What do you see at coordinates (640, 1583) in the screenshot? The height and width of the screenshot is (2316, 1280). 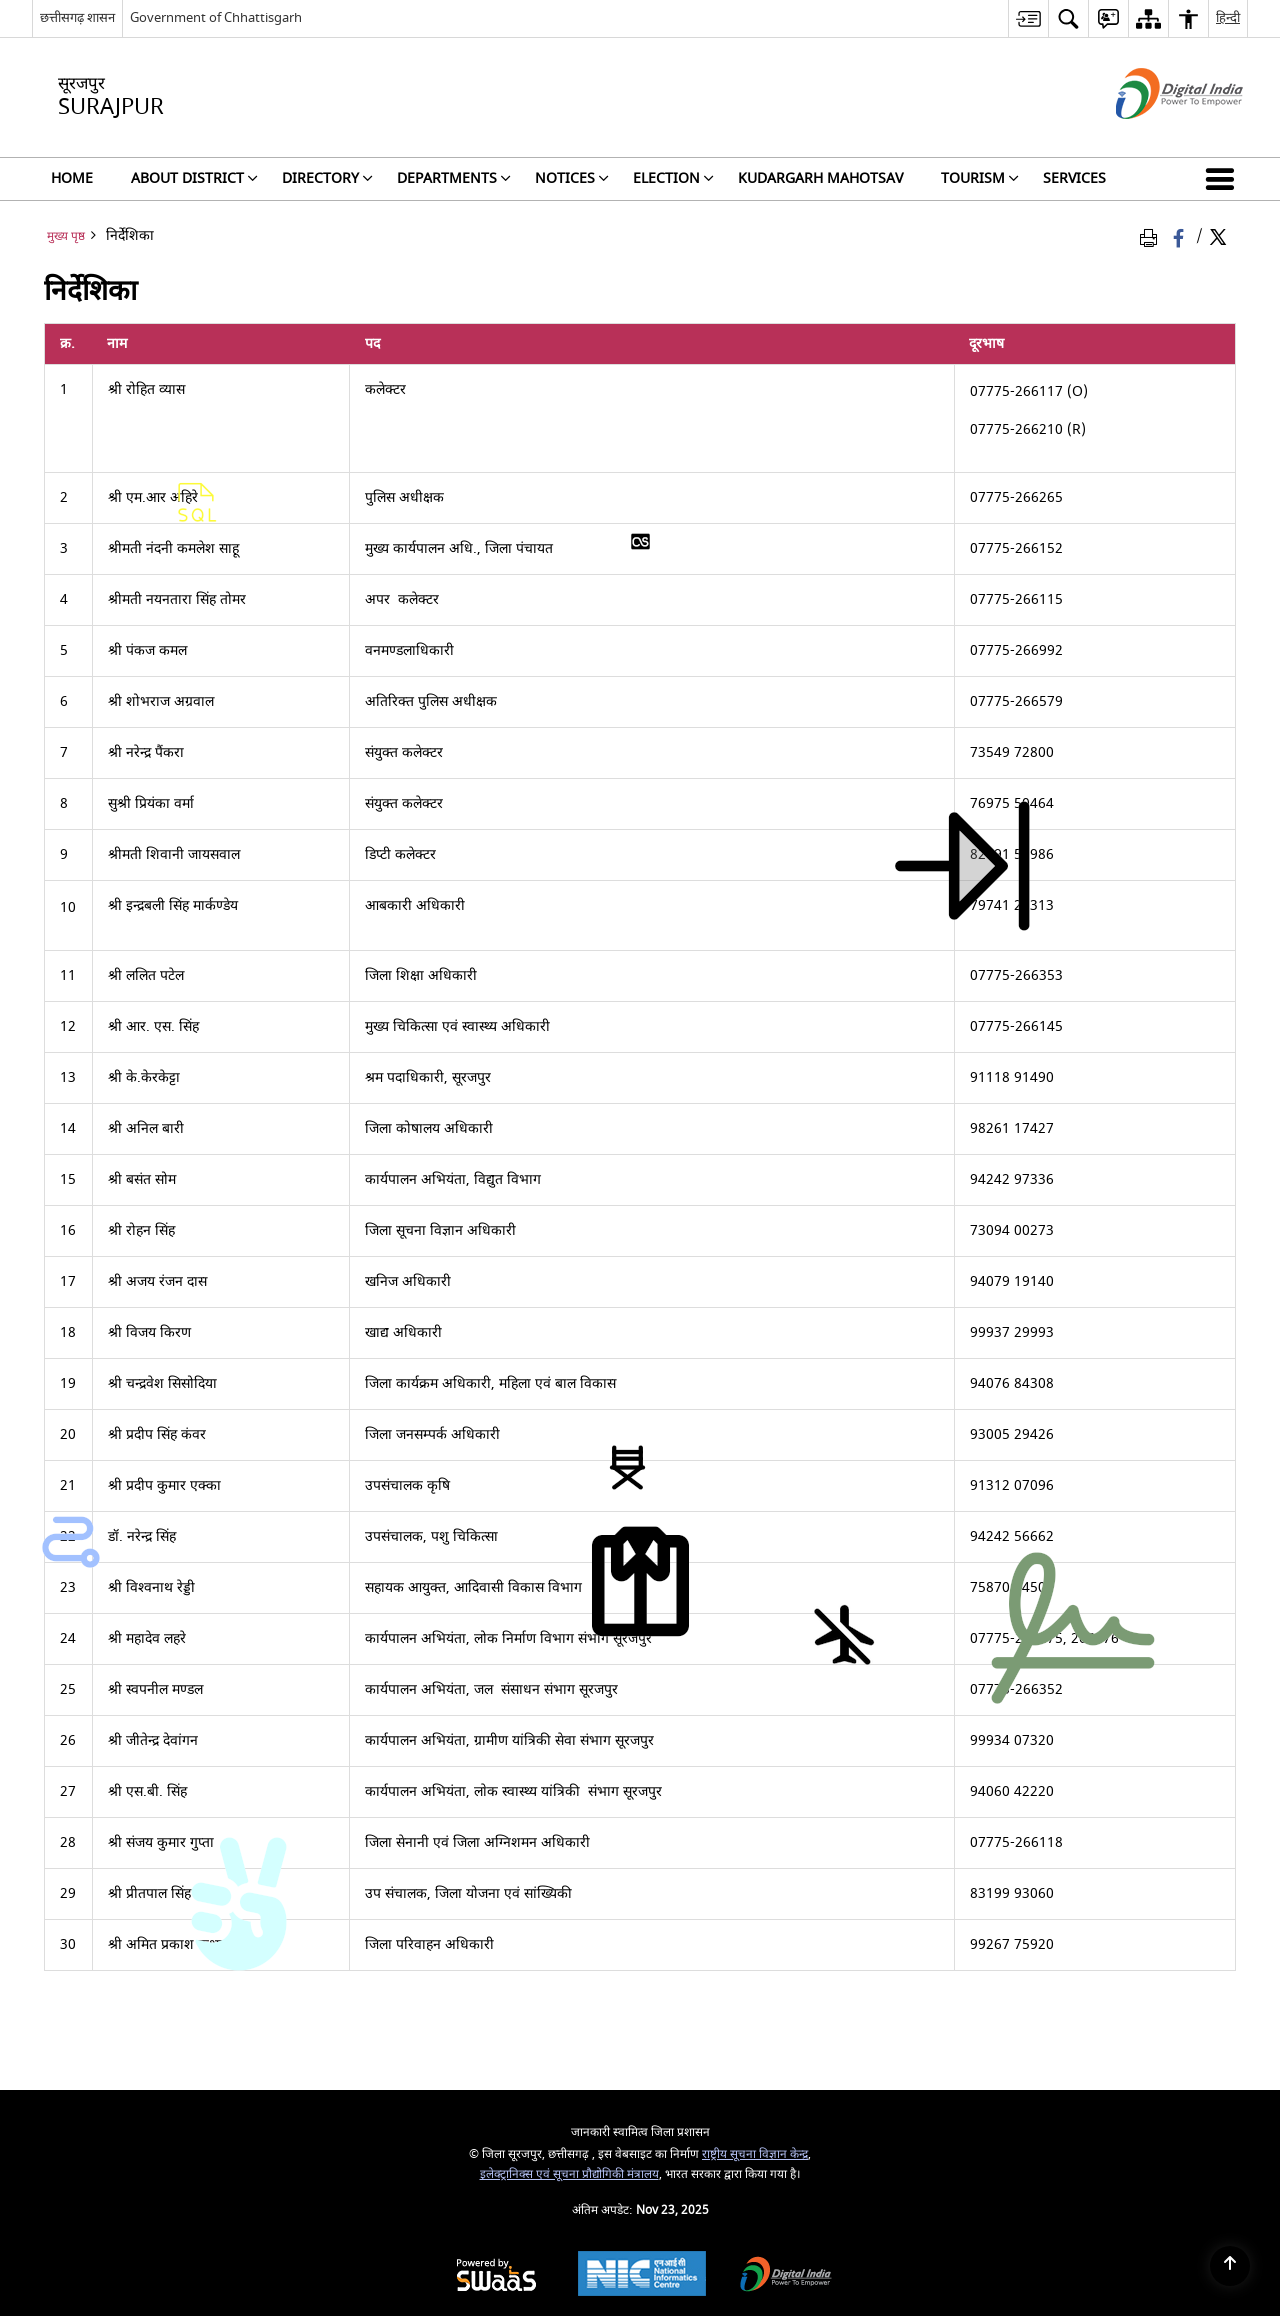 I see `view folded laundry or clothing items` at bounding box center [640, 1583].